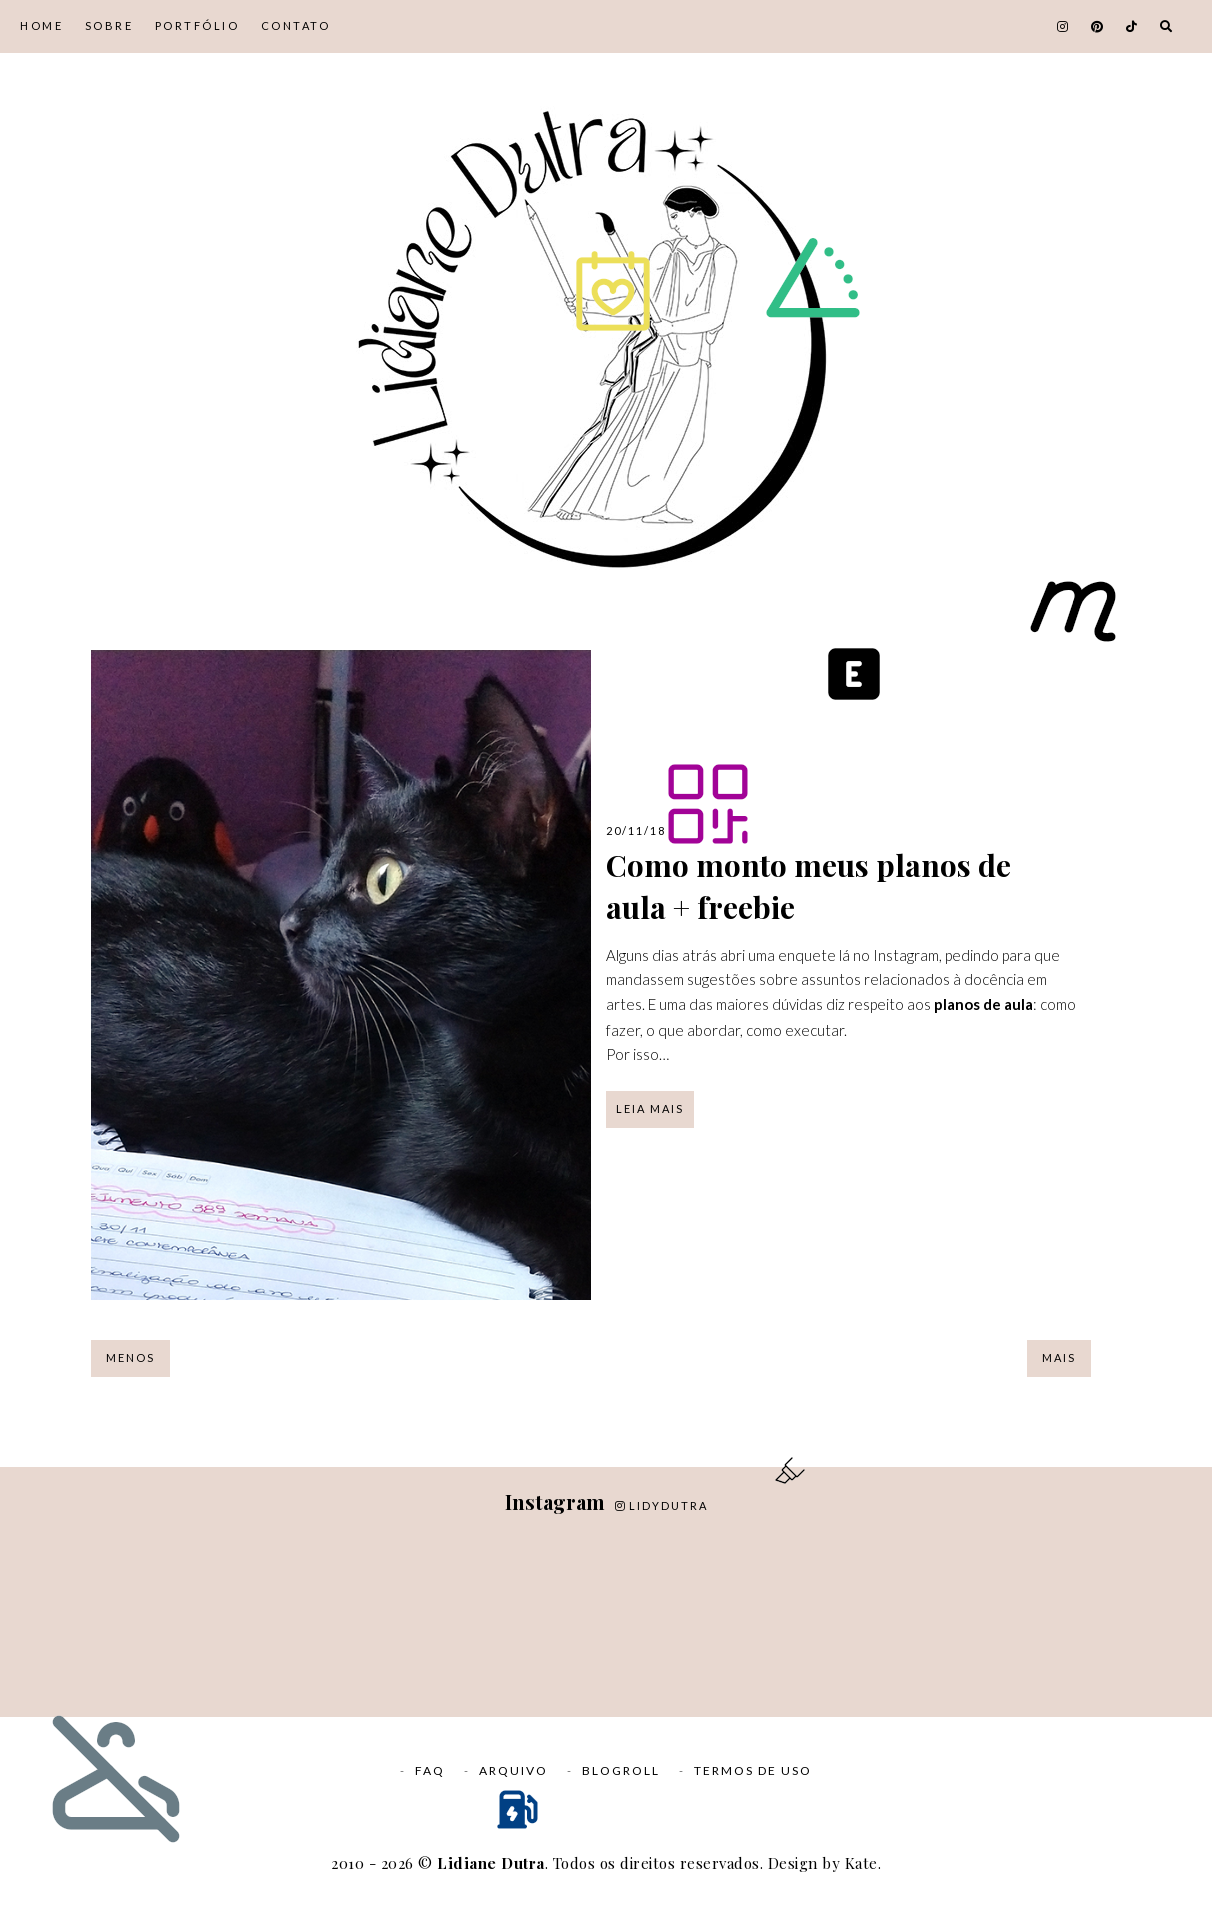  I want to click on view favorite or loved events, so click(613, 294).